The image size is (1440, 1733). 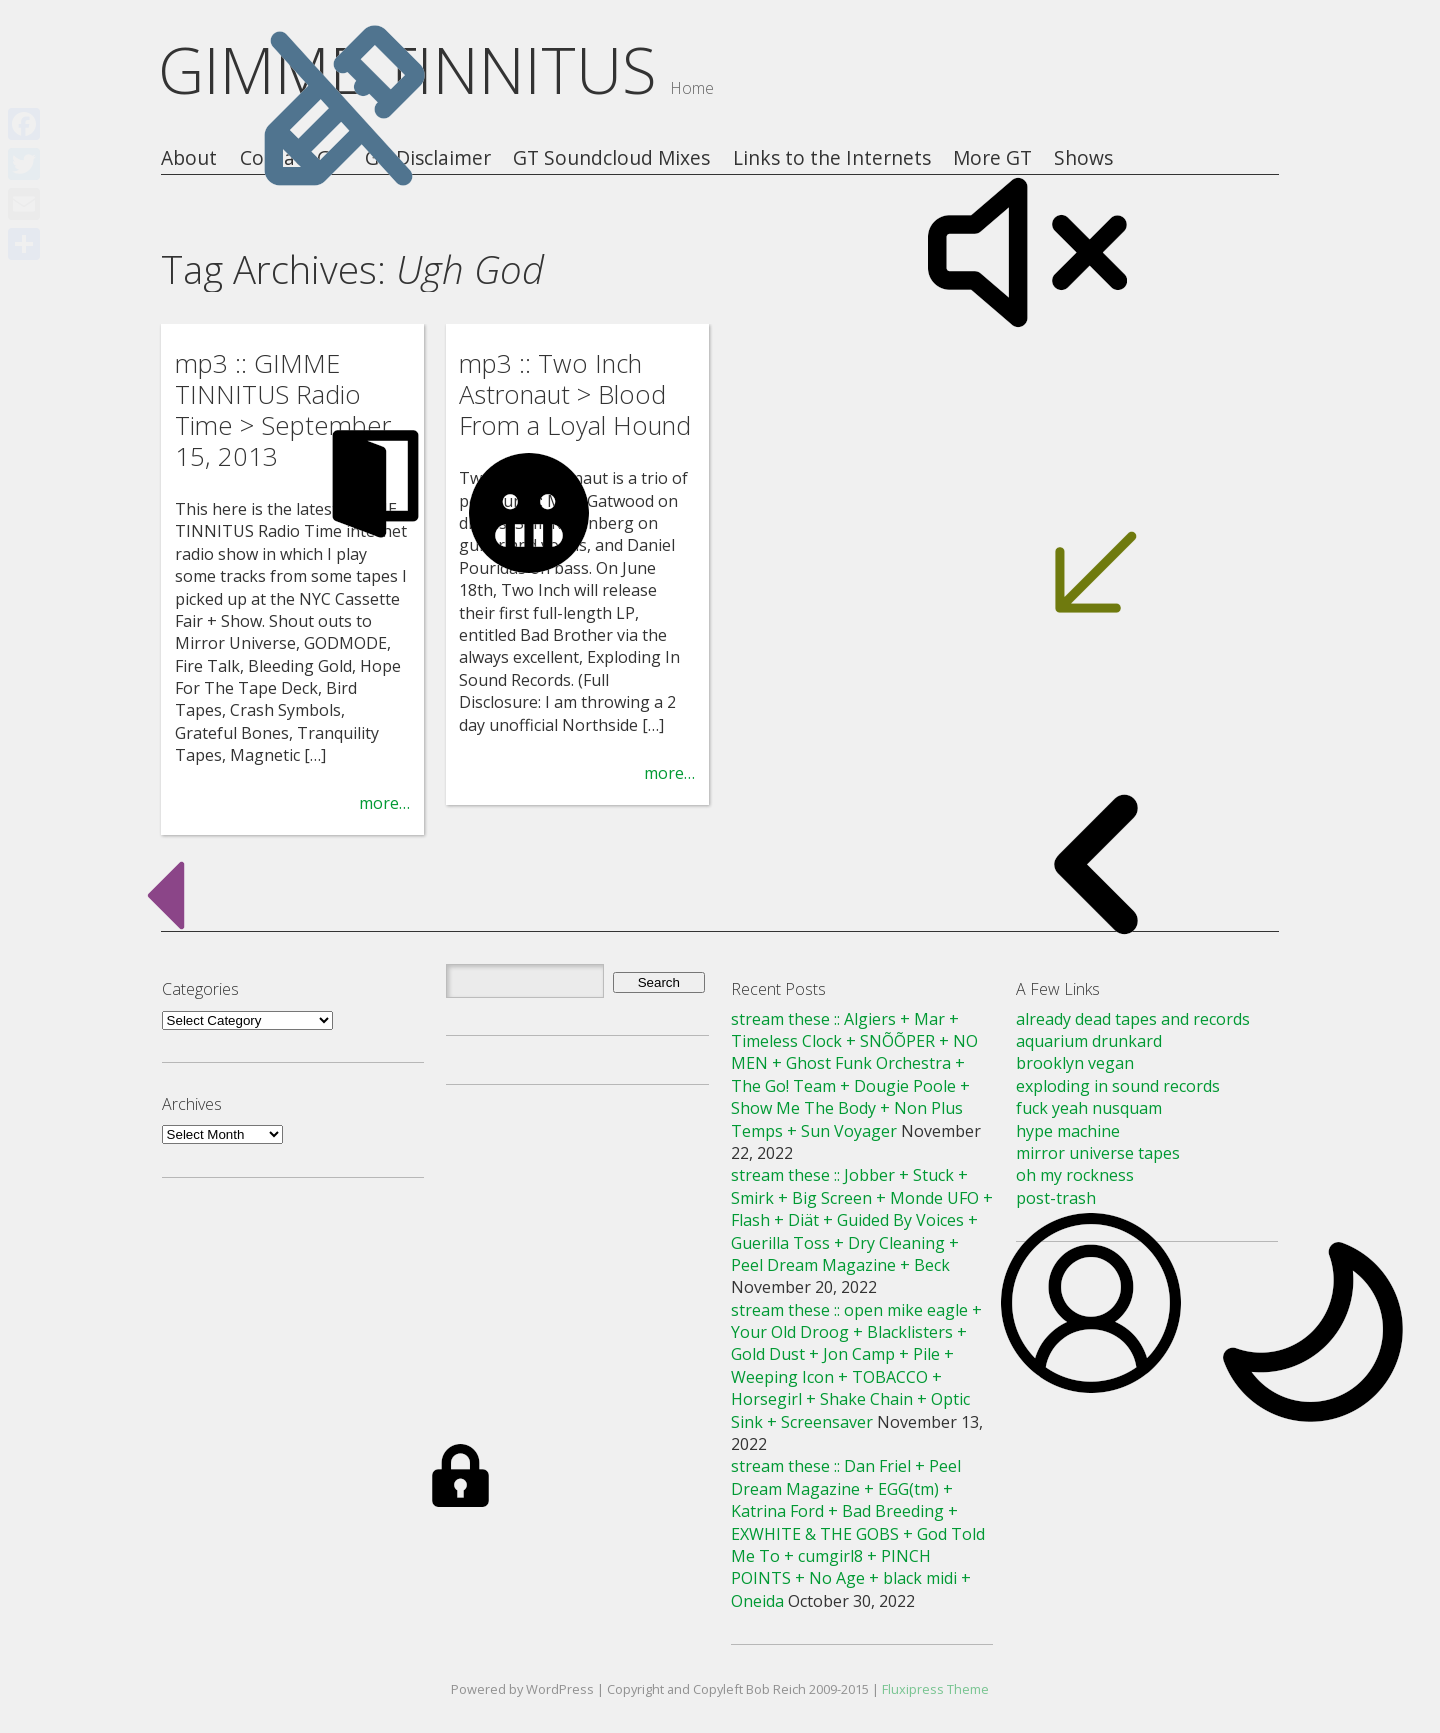 What do you see at coordinates (341, 108) in the screenshot?
I see `editing is disabled or unavailable` at bounding box center [341, 108].